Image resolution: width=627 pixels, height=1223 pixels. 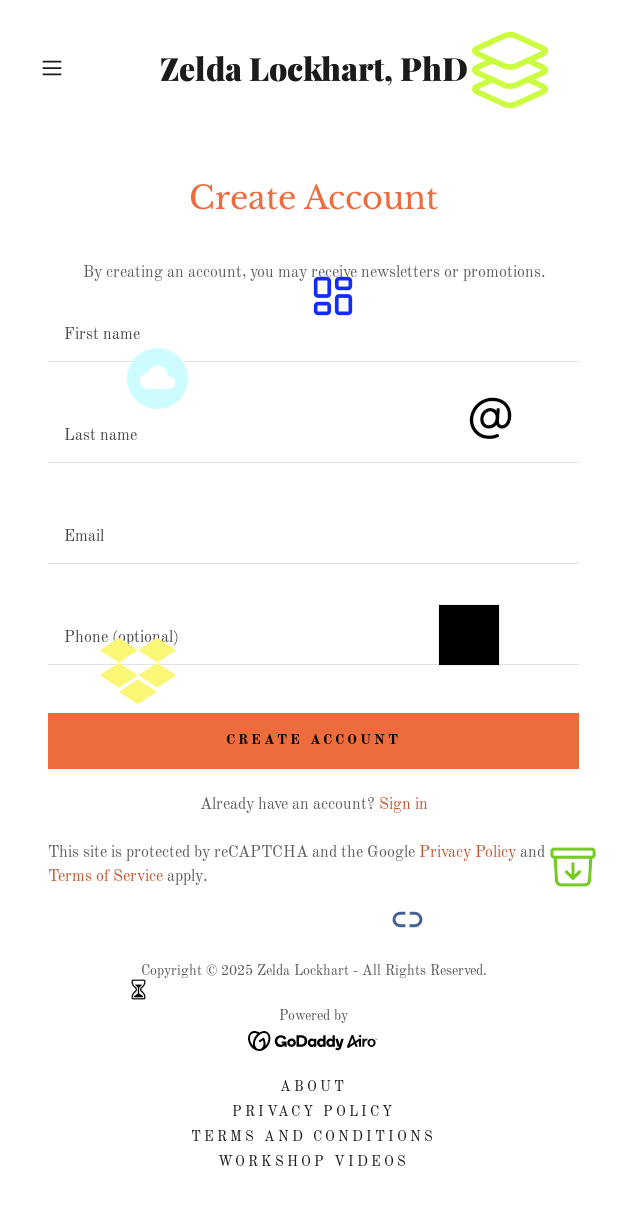 I want to click on indicates loading or processing in progress, so click(x=138, y=989).